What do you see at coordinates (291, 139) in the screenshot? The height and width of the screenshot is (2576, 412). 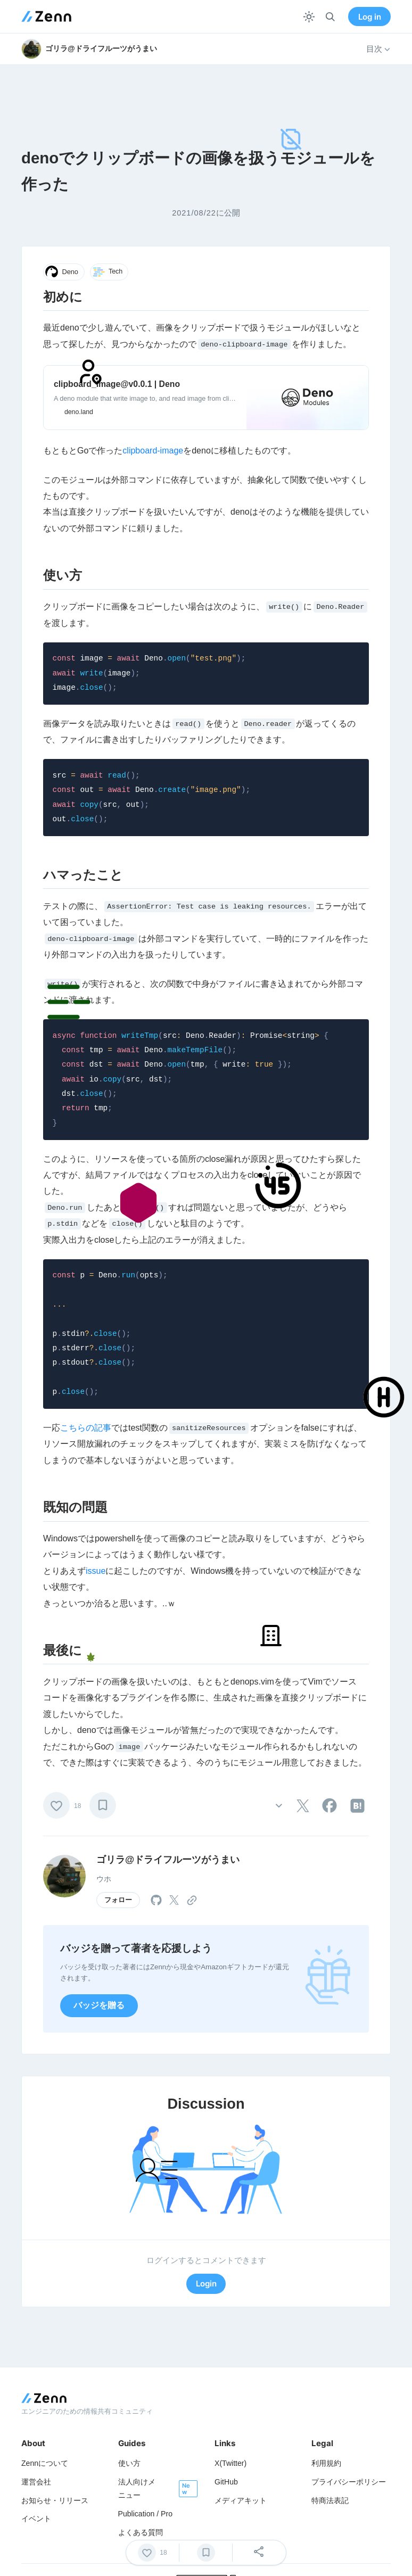 I see `disable or disconnect building blocks integration` at bounding box center [291, 139].